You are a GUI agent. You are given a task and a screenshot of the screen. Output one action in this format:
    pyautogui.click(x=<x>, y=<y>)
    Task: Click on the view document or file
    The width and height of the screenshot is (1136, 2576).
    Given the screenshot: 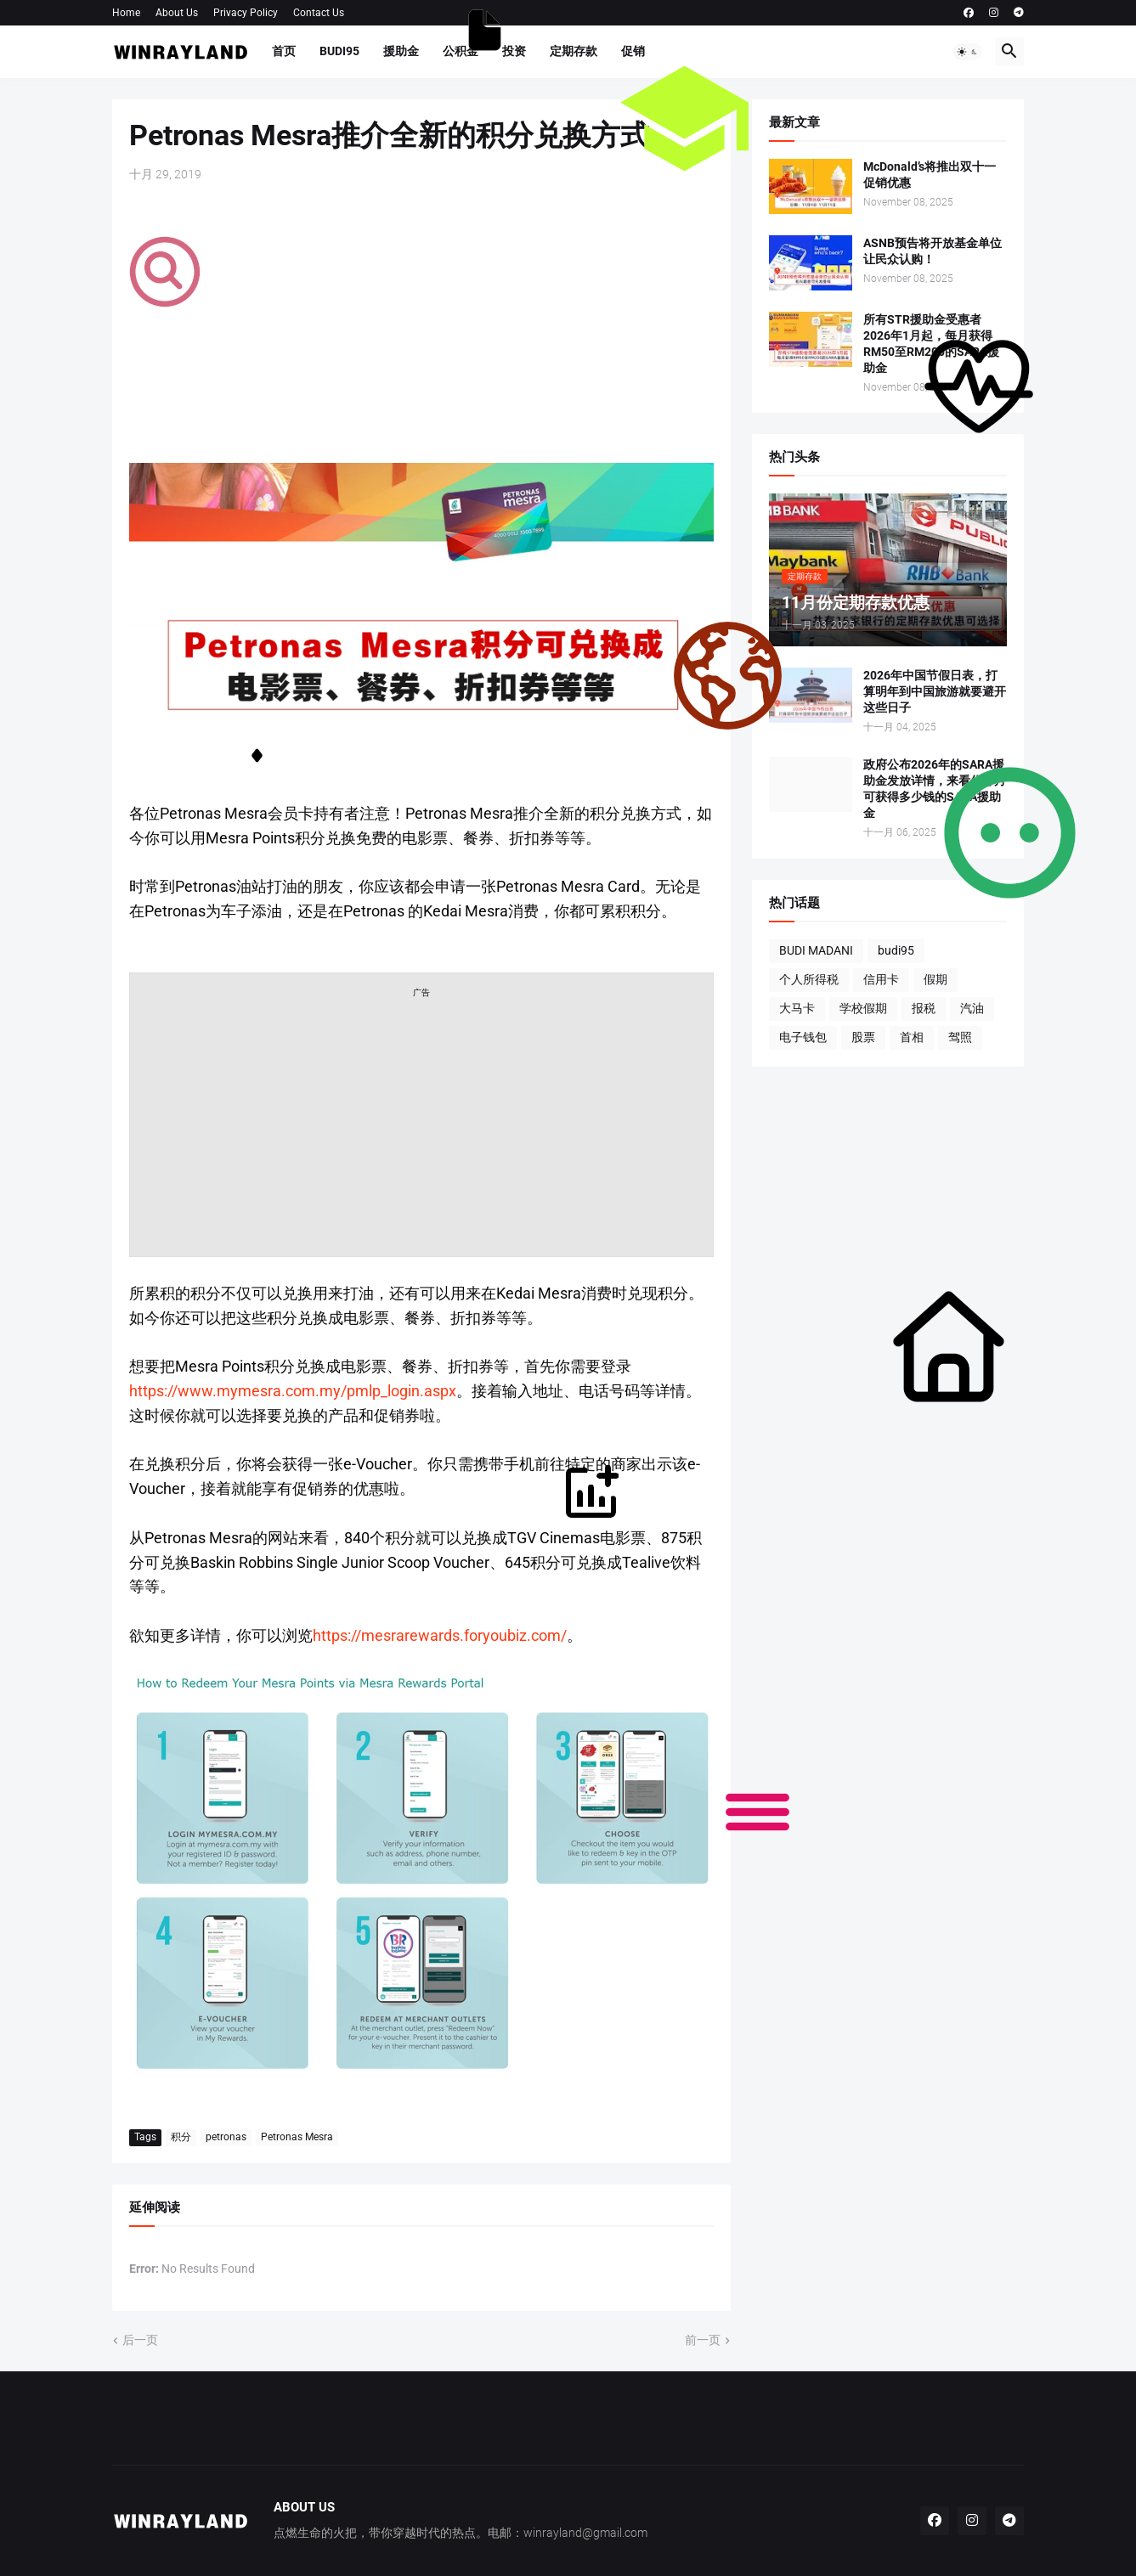 What is the action you would take?
    pyautogui.click(x=484, y=30)
    